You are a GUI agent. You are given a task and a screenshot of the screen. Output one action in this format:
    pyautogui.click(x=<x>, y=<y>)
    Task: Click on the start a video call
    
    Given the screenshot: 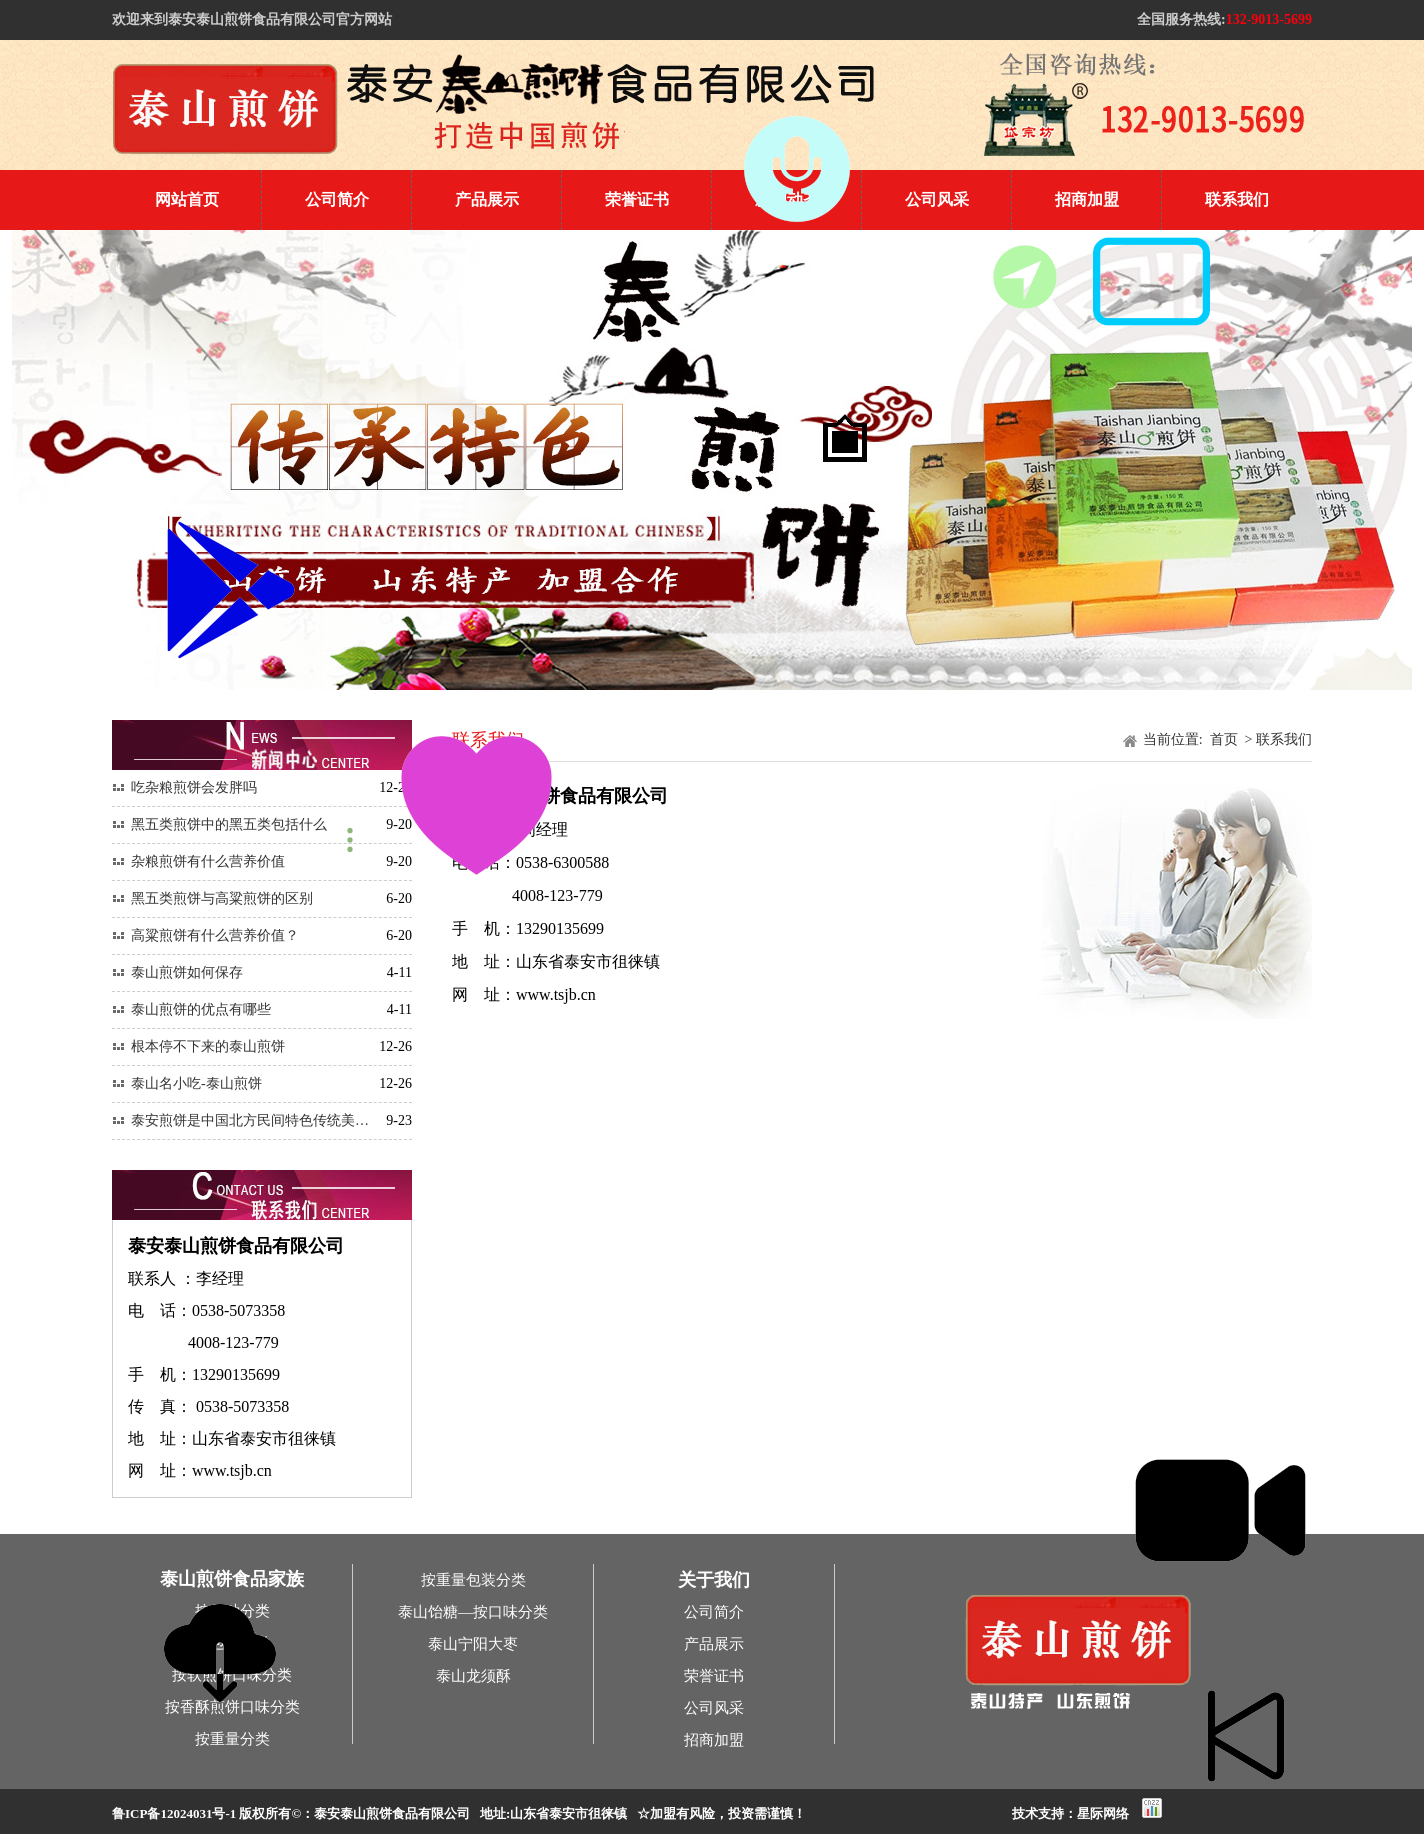 What is the action you would take?
    pyautogui.click(x=1220, y=1510)
    